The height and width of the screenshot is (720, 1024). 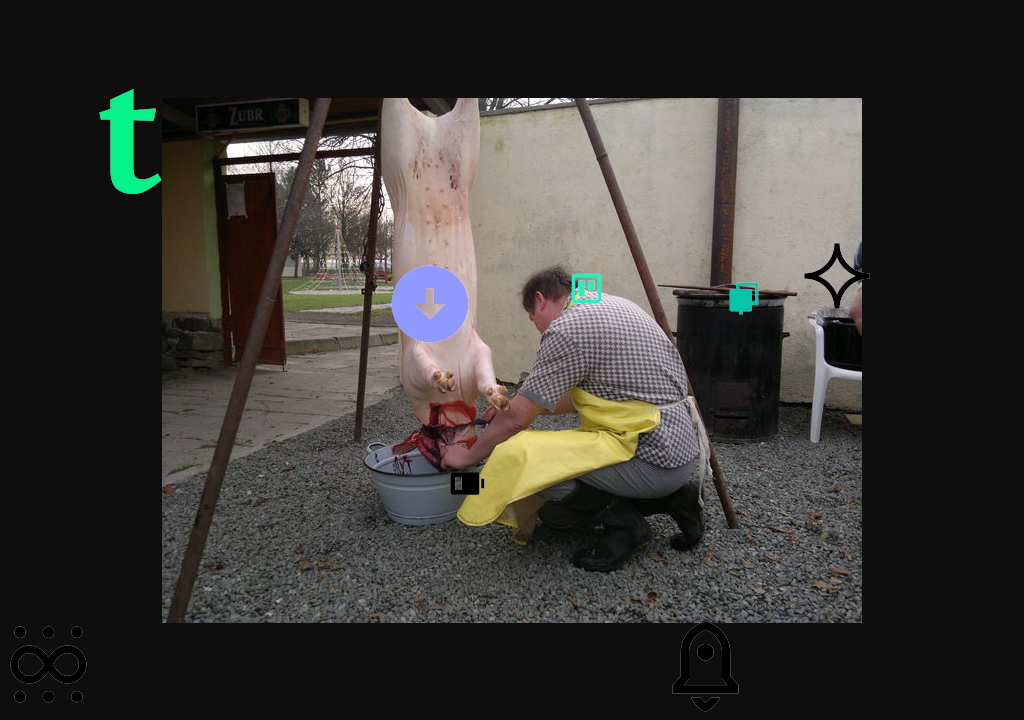 What do you see at coordinates (744, 297) in the screenshot?
I see `AED electrode pads for defibrillator device` at bounding box center [744, 297].